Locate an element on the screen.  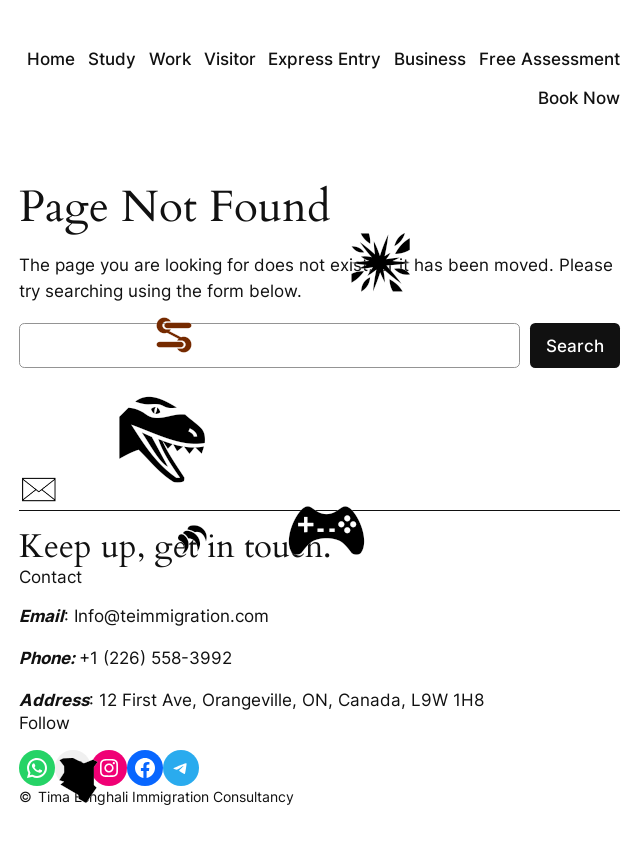
connect or link two items together is located at coordinates (174, 335).